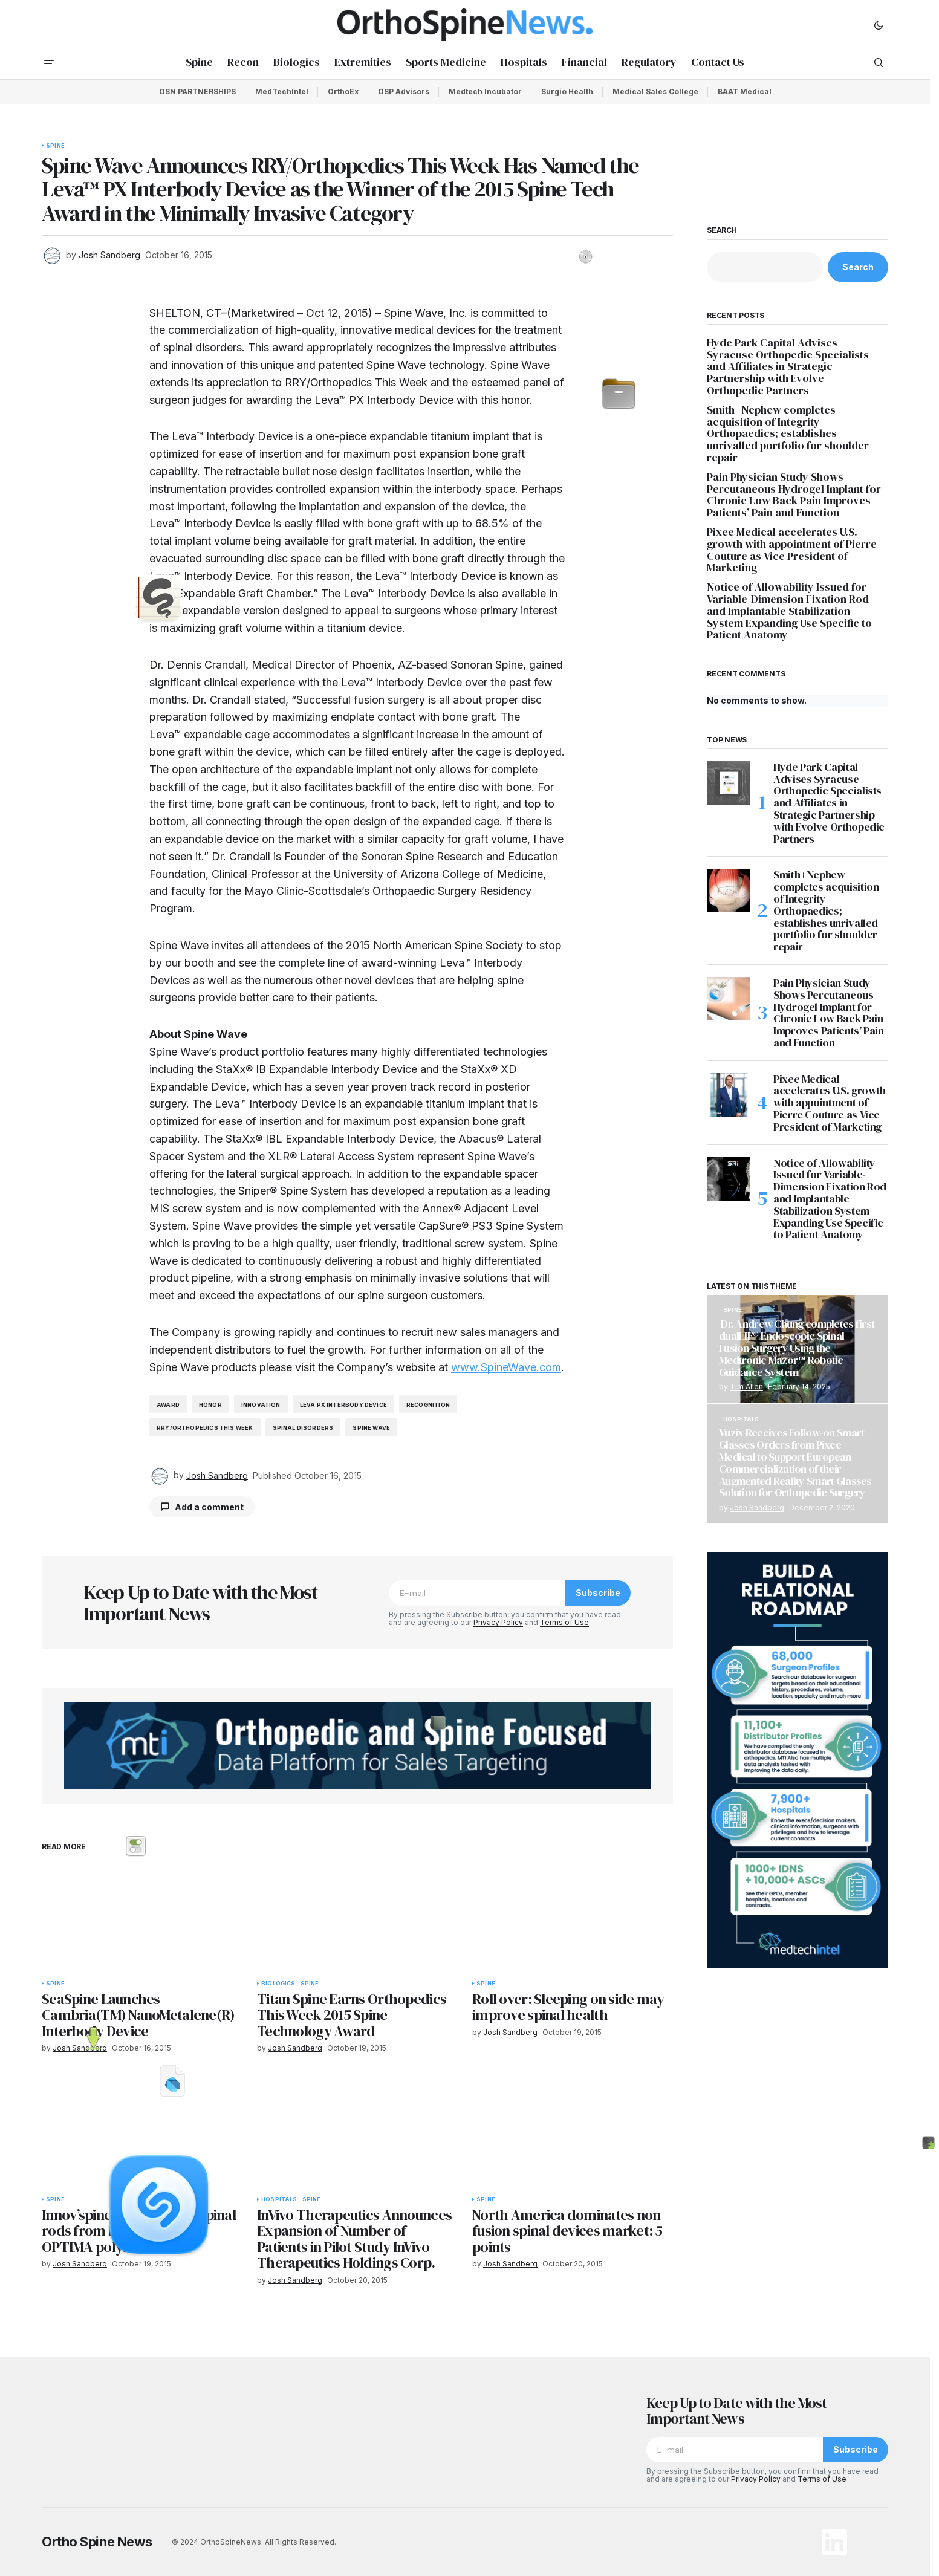 The image size is (939, 2576). I want to click on save the current document, so click(93, 2039).